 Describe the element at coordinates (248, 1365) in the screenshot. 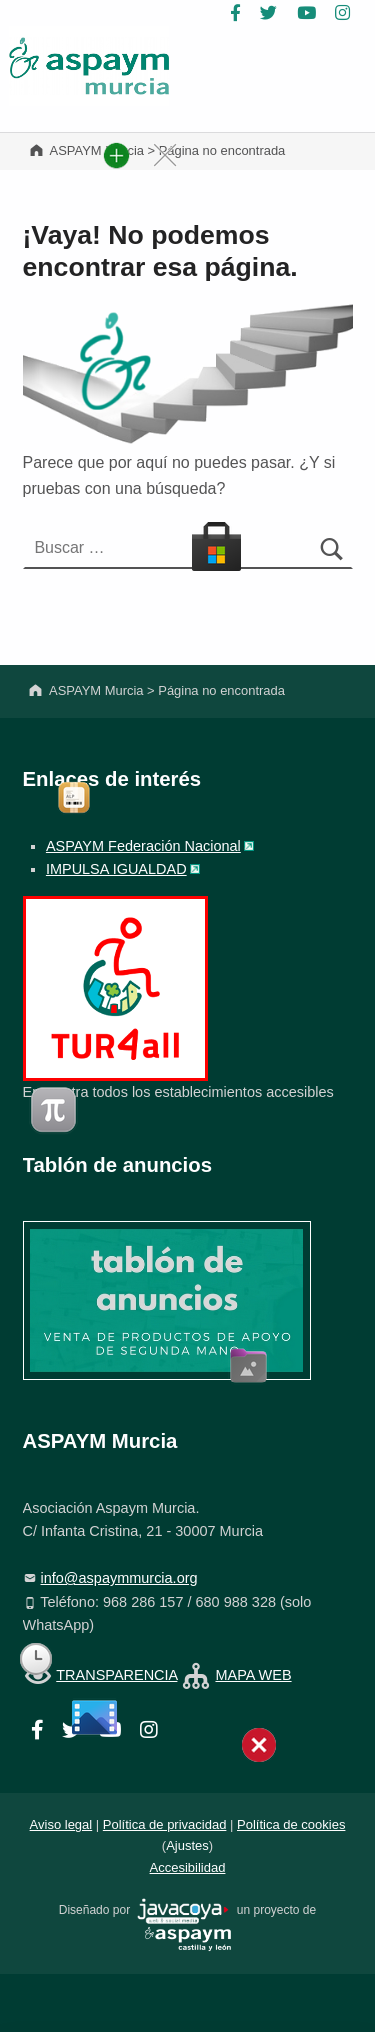

I see `open your pictures folder` at that location.